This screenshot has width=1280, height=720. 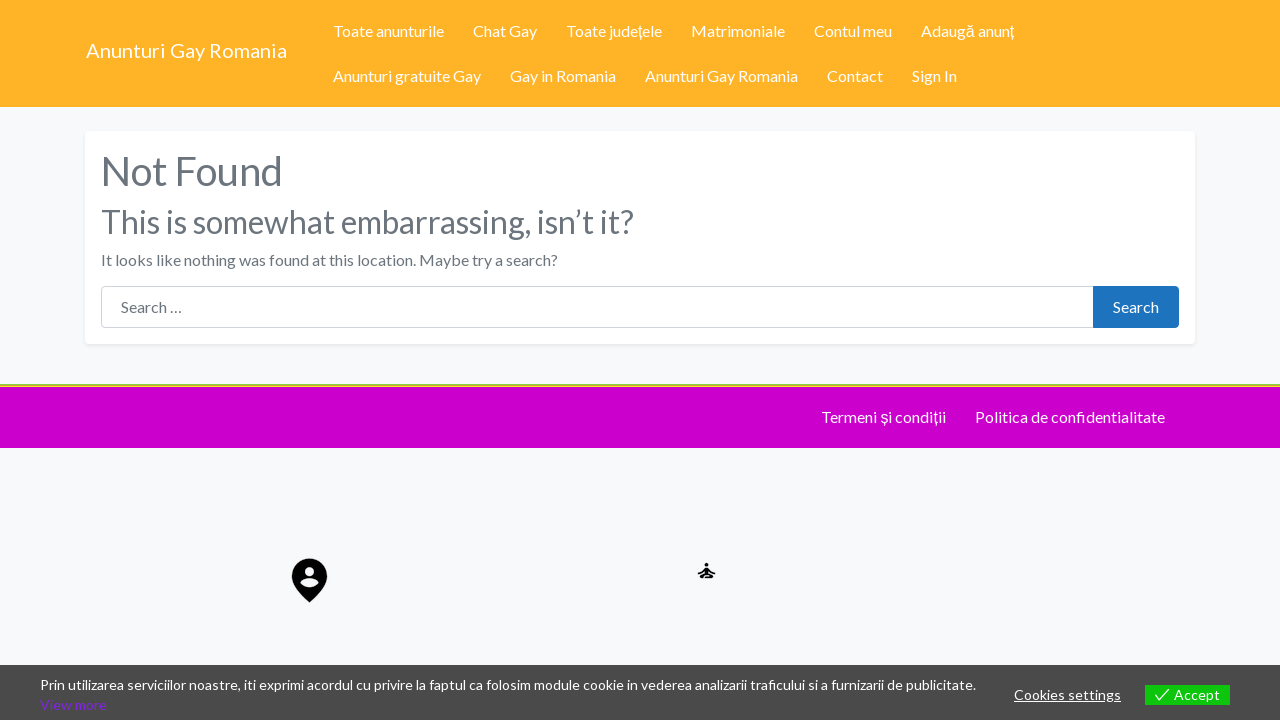 I want to click on view a person's location on the map, so click(x=309, y=580).